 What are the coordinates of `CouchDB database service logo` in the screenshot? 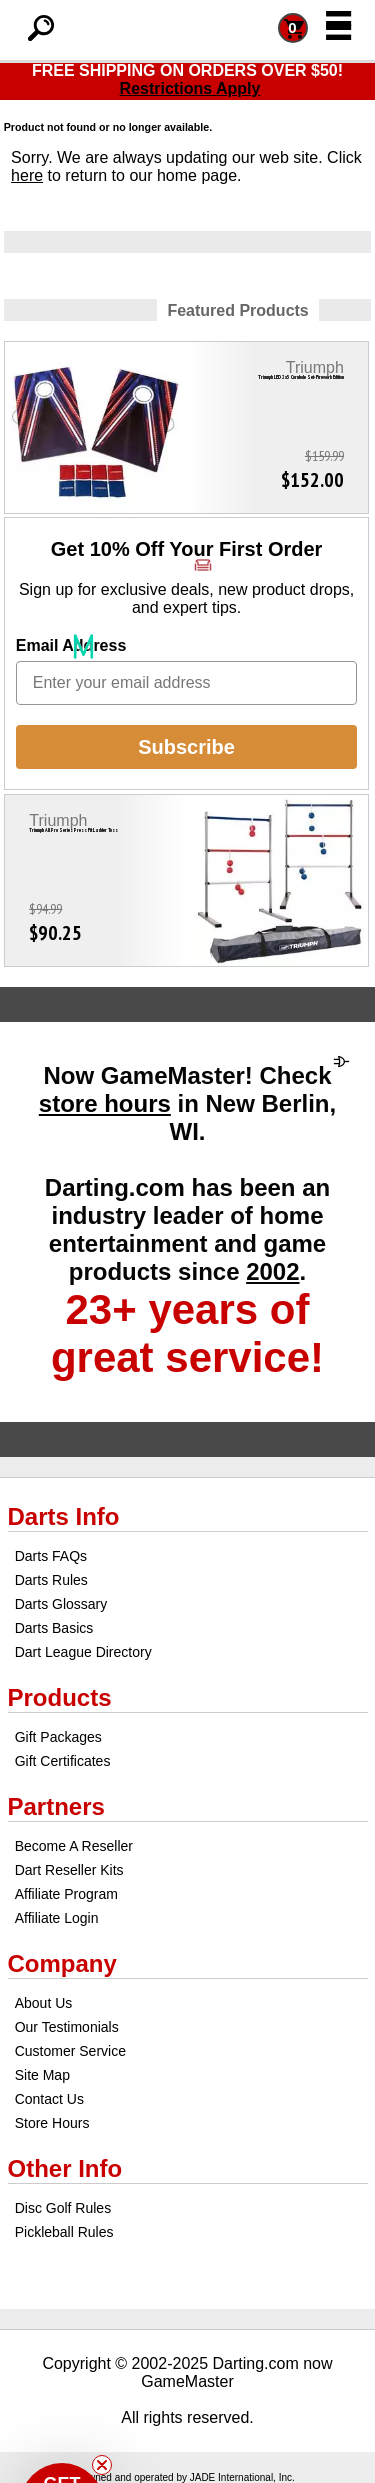 It's located at (203, 565).